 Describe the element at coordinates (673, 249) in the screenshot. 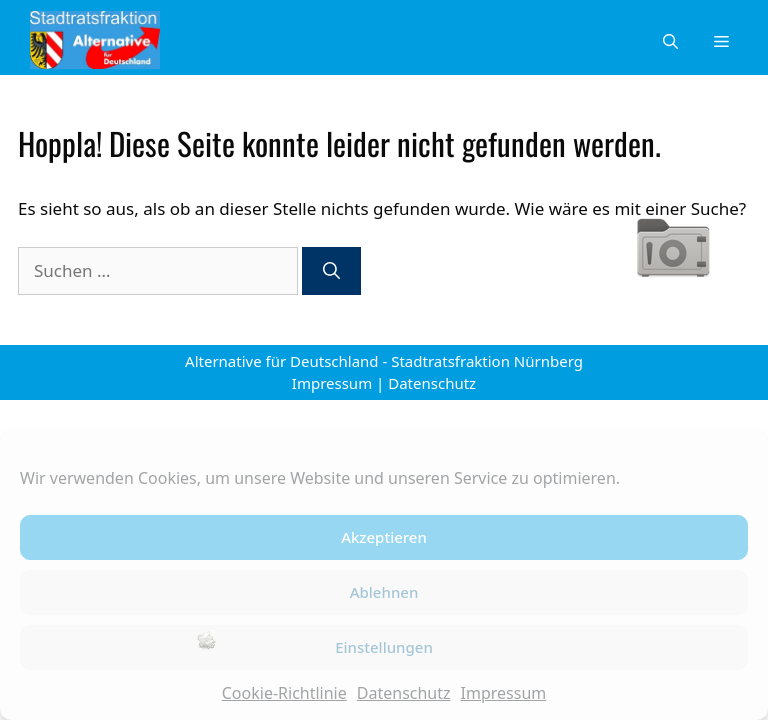

I see `access a secure or locked folder` at that location.